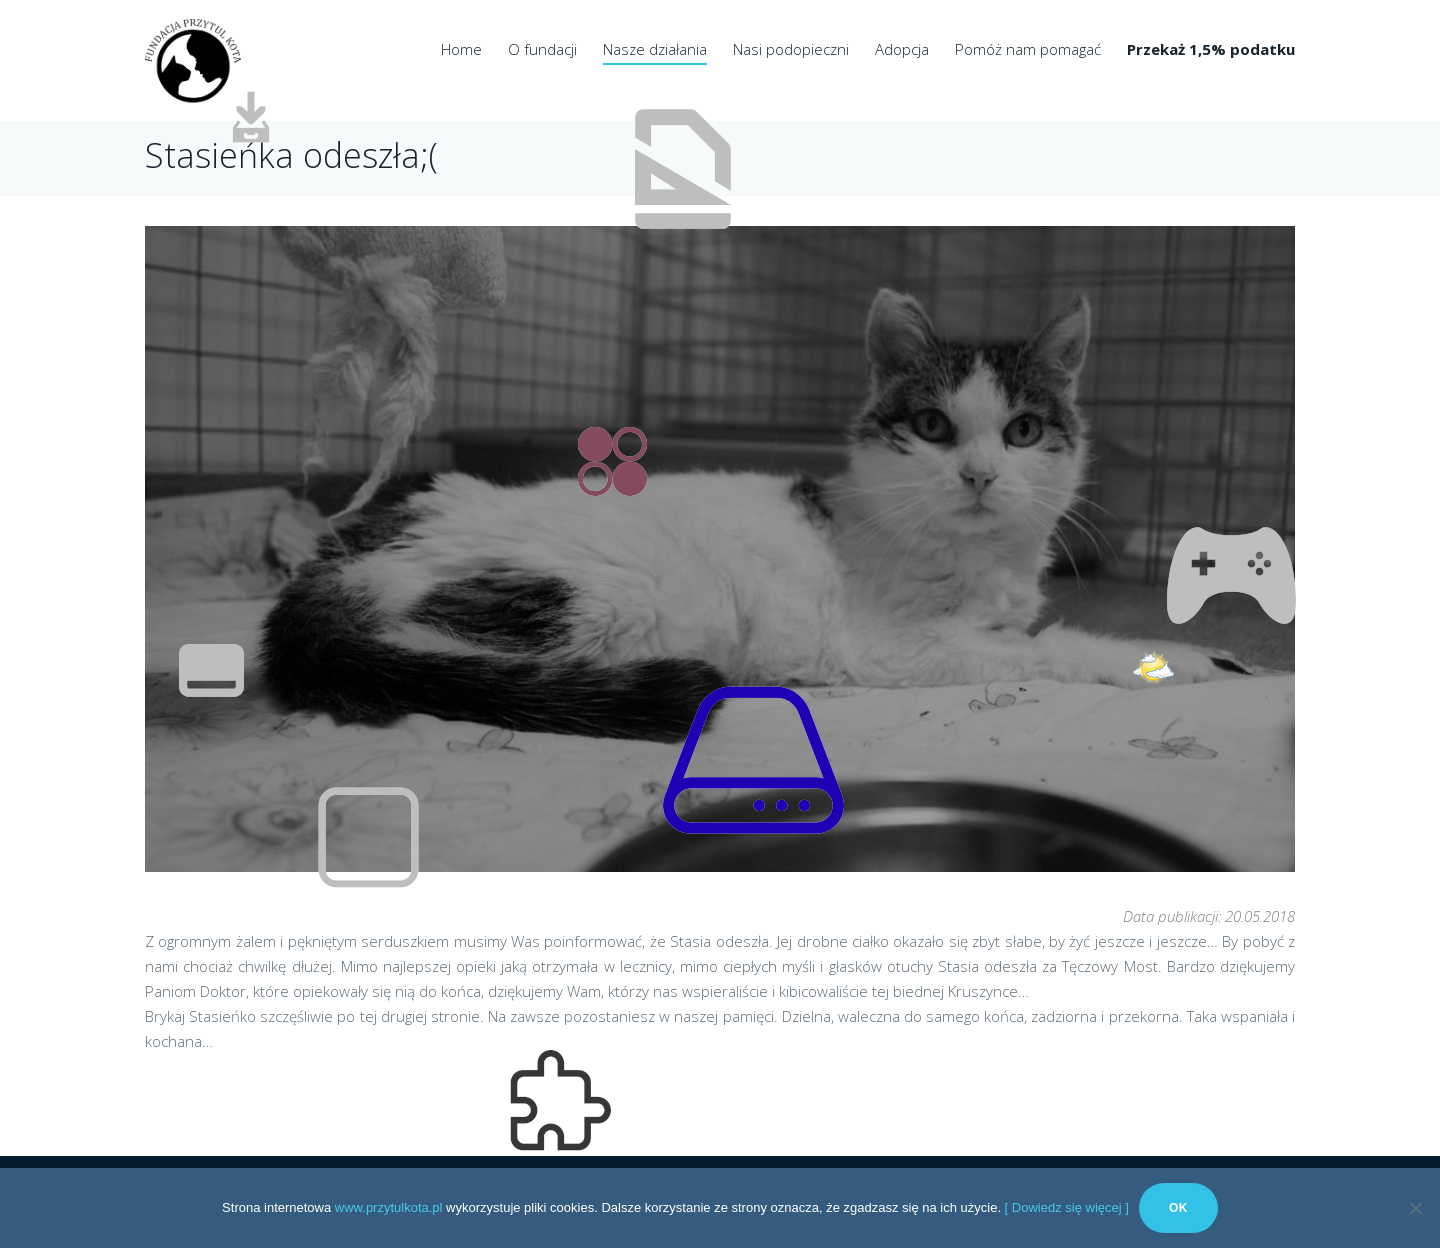  What do you see at coordinates (1231, 575) in the screenshot?
I see `open games or gaming applications` at bounding box center [1231, 575].